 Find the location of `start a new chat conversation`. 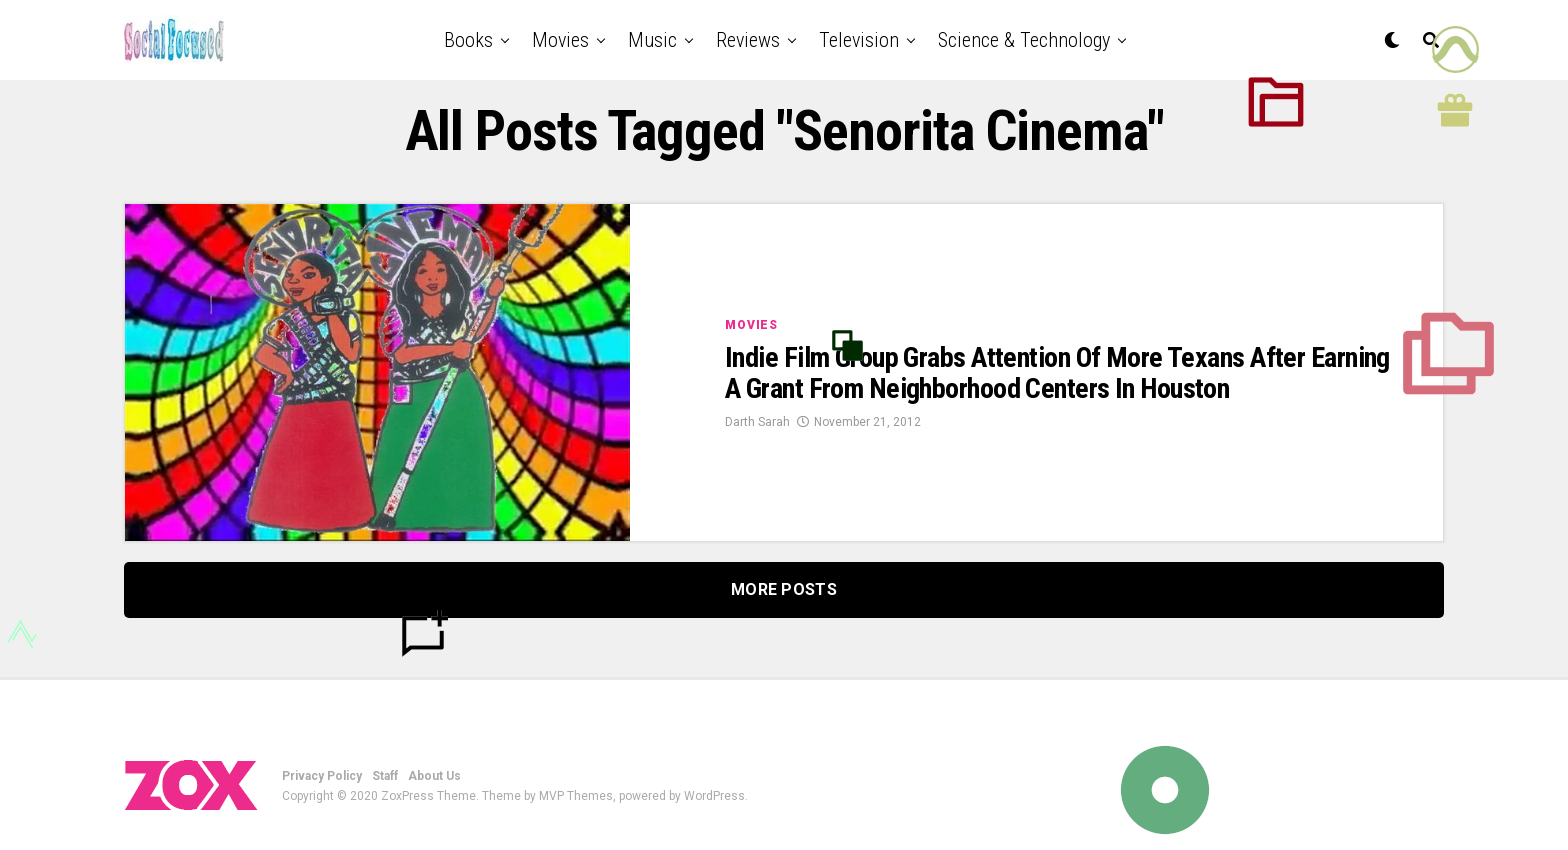

start a new chat conversation is located at coordinates (423, 635).